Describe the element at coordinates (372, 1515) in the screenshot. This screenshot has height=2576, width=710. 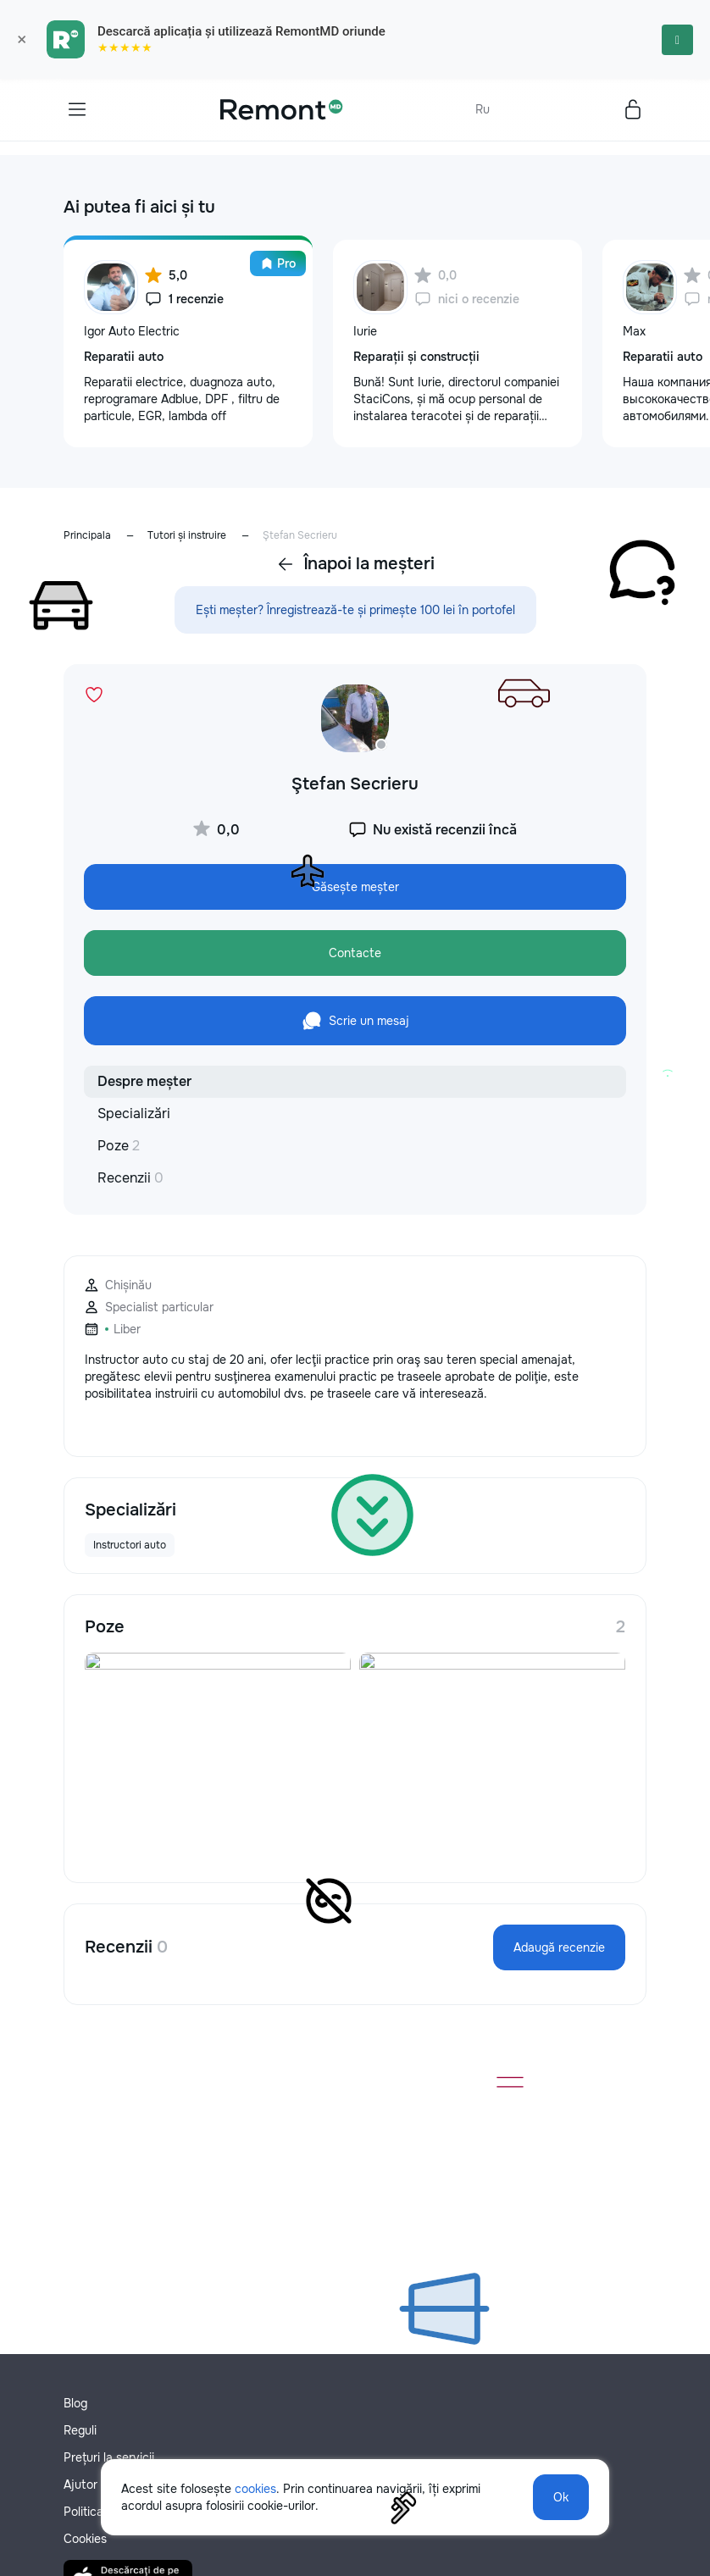
I see `expand to show more content below` at that location.